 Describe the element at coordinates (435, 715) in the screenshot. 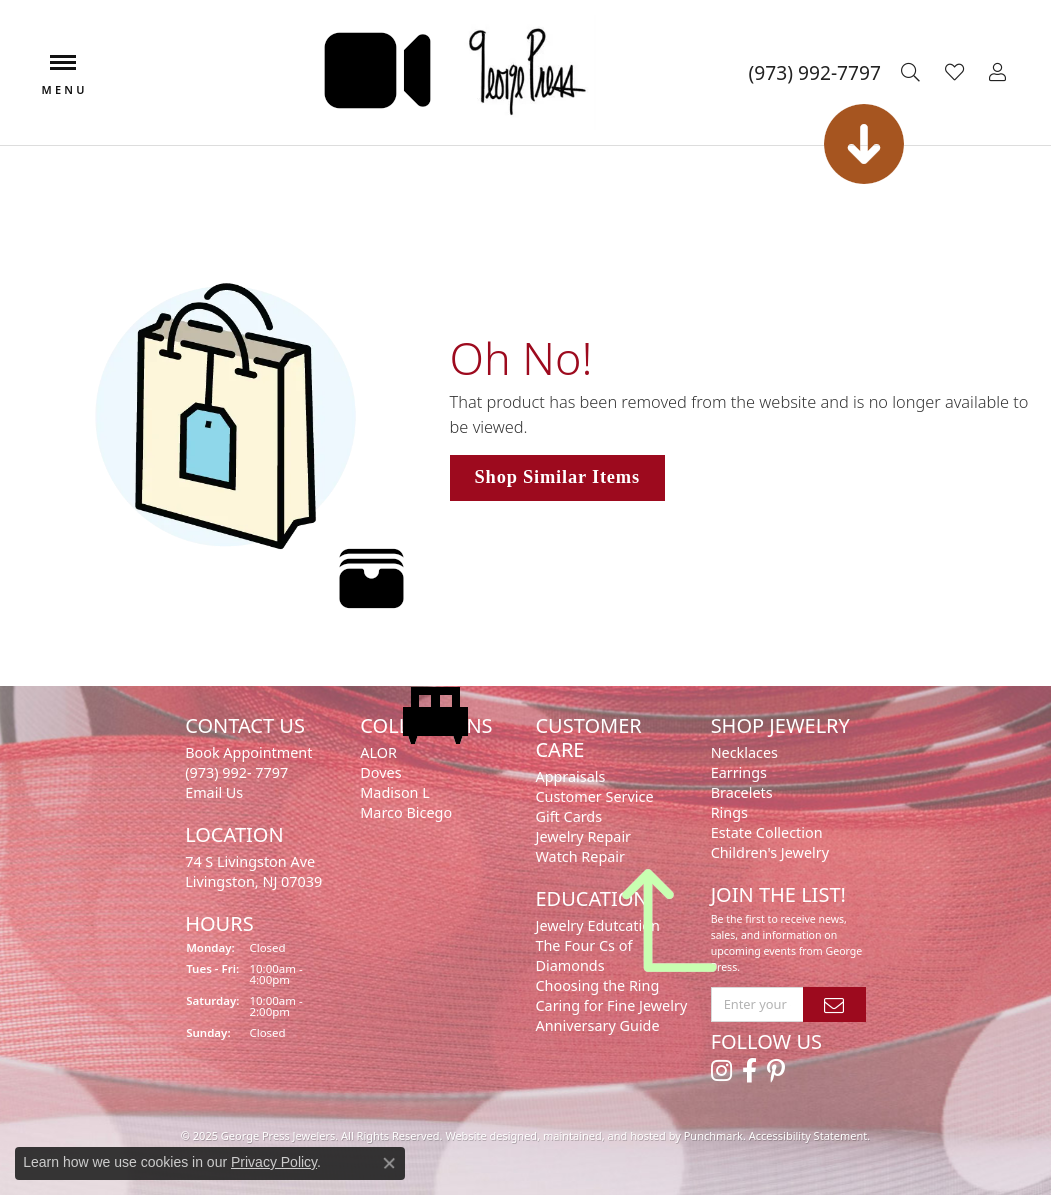

I see `select single bed accommodation` at that location.